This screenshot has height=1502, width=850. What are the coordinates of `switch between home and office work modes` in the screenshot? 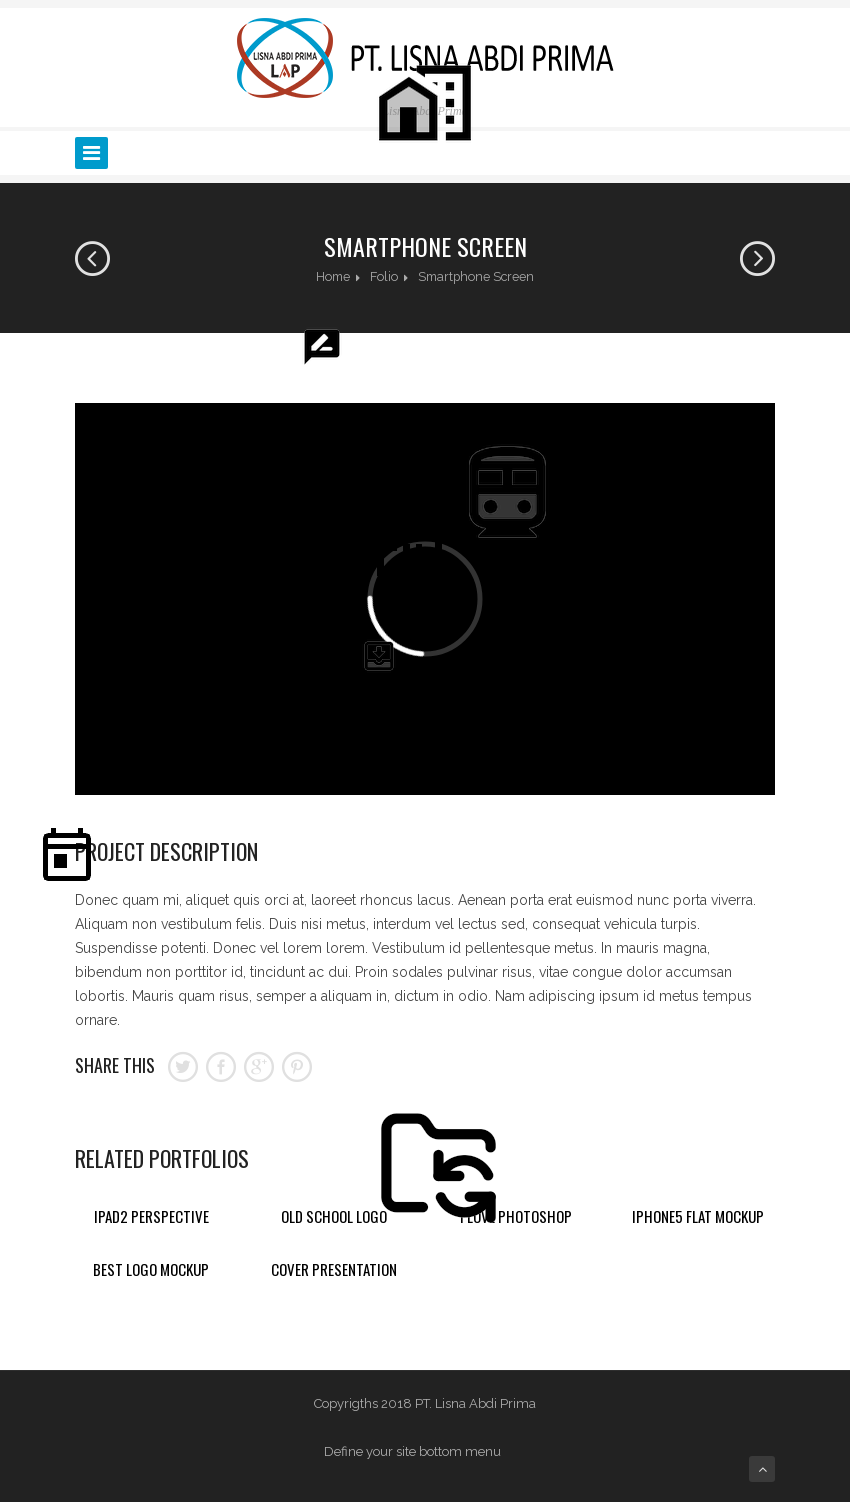 It's located at (425, 103).